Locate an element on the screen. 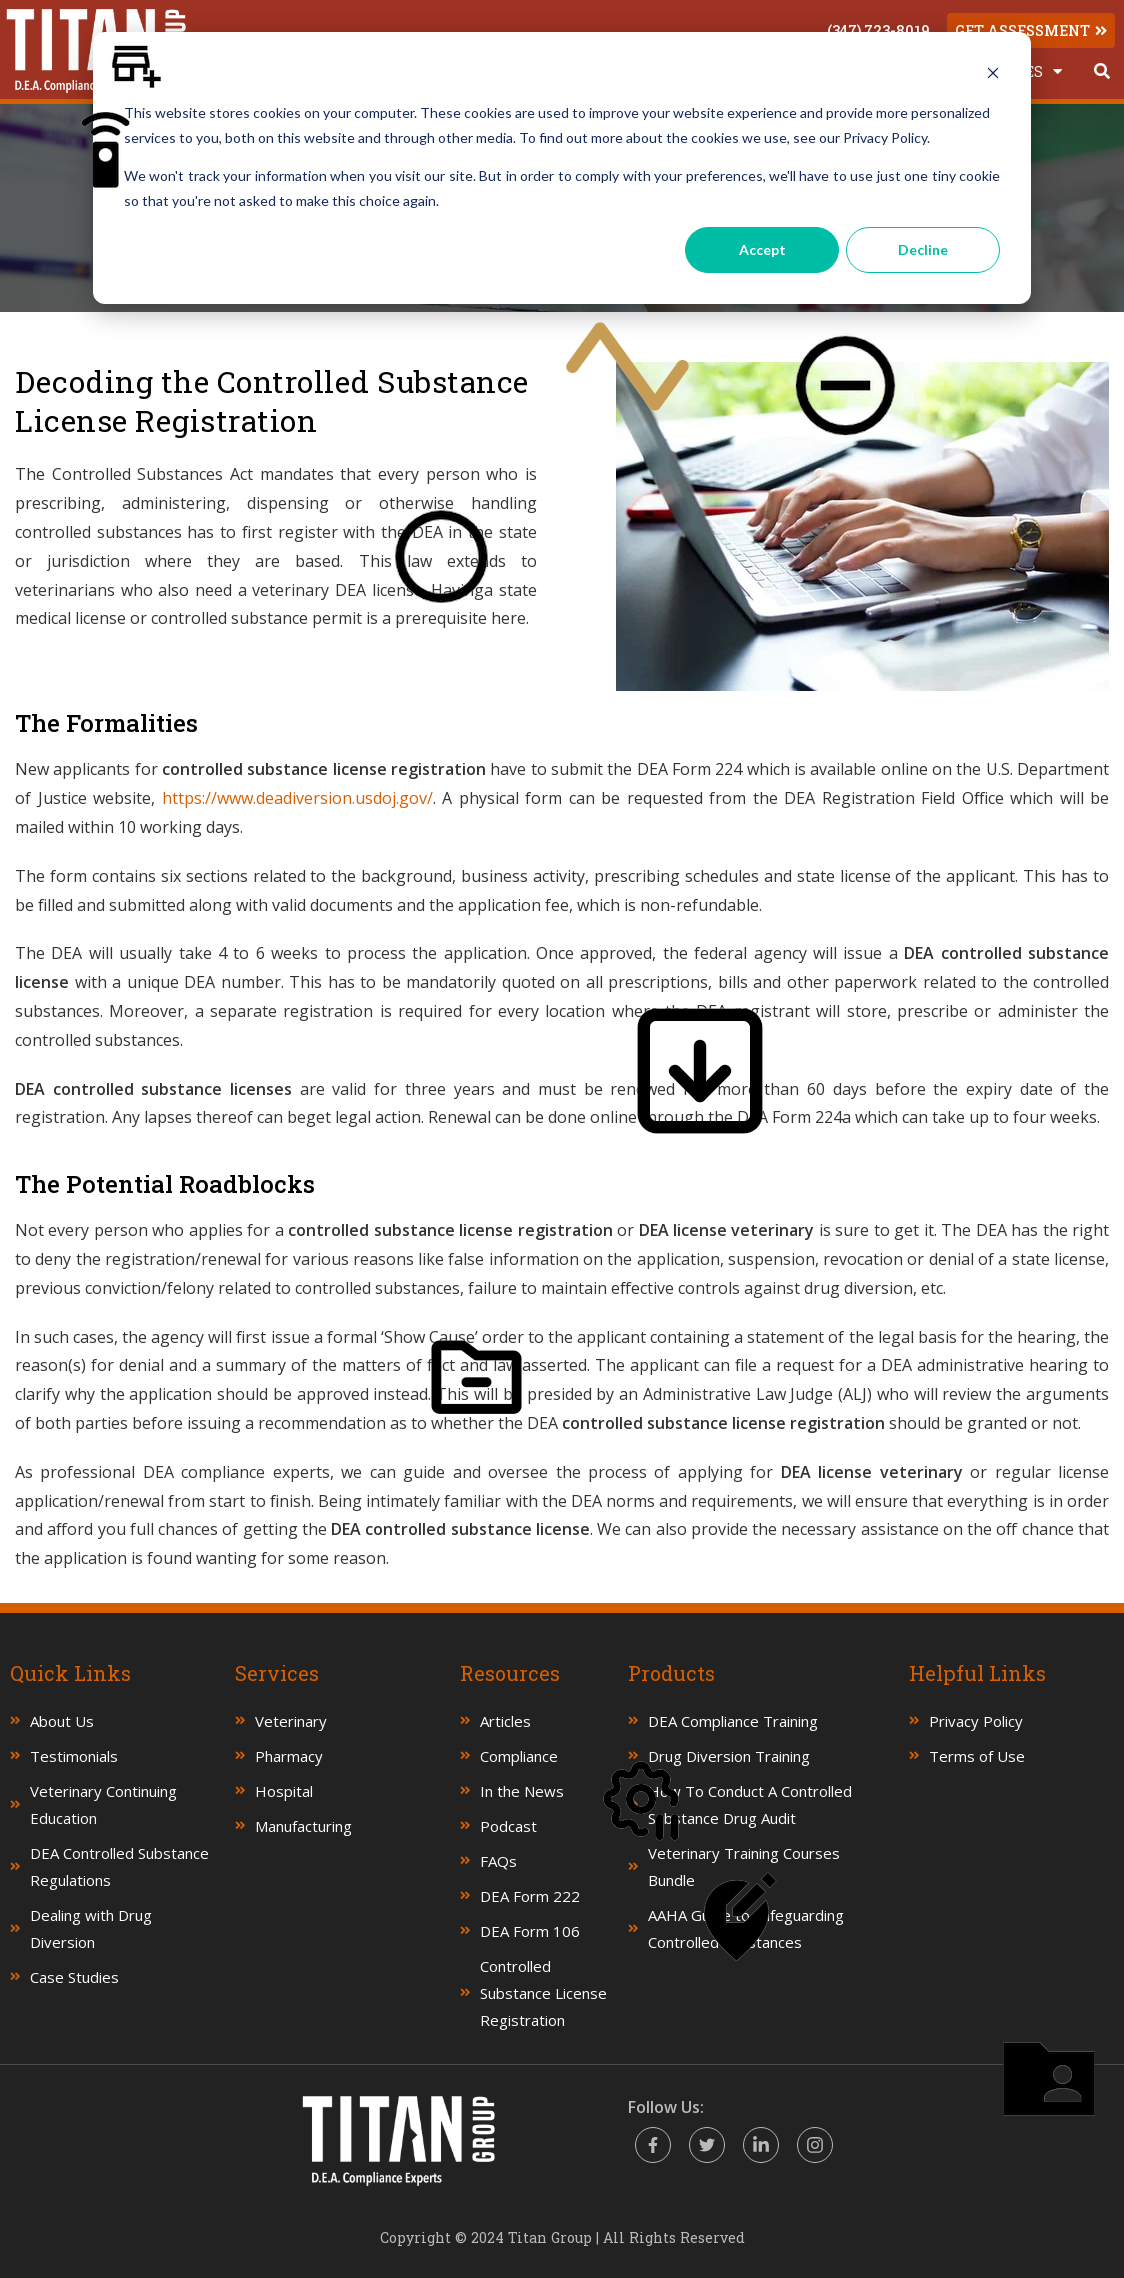 The image size is (1124, 2278). remove a folder is located at coordinates (476, 1375).